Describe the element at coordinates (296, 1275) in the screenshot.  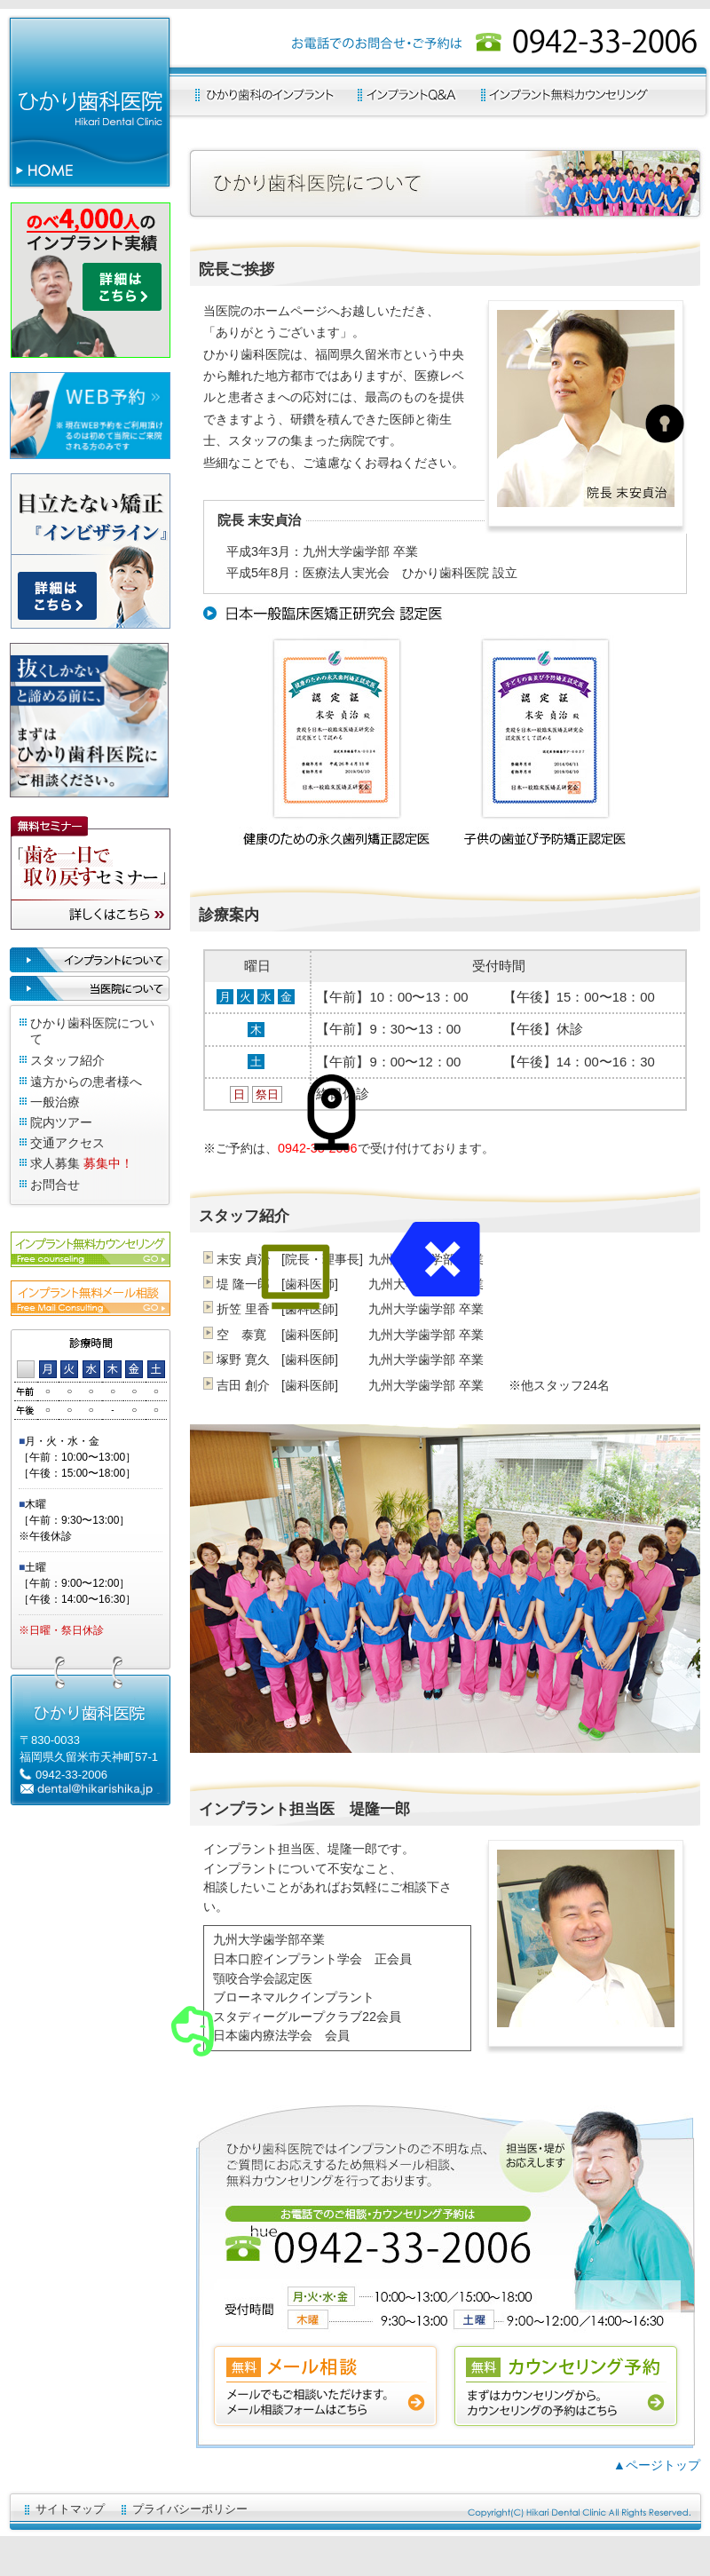
I see `access tv or display settings` at that location.